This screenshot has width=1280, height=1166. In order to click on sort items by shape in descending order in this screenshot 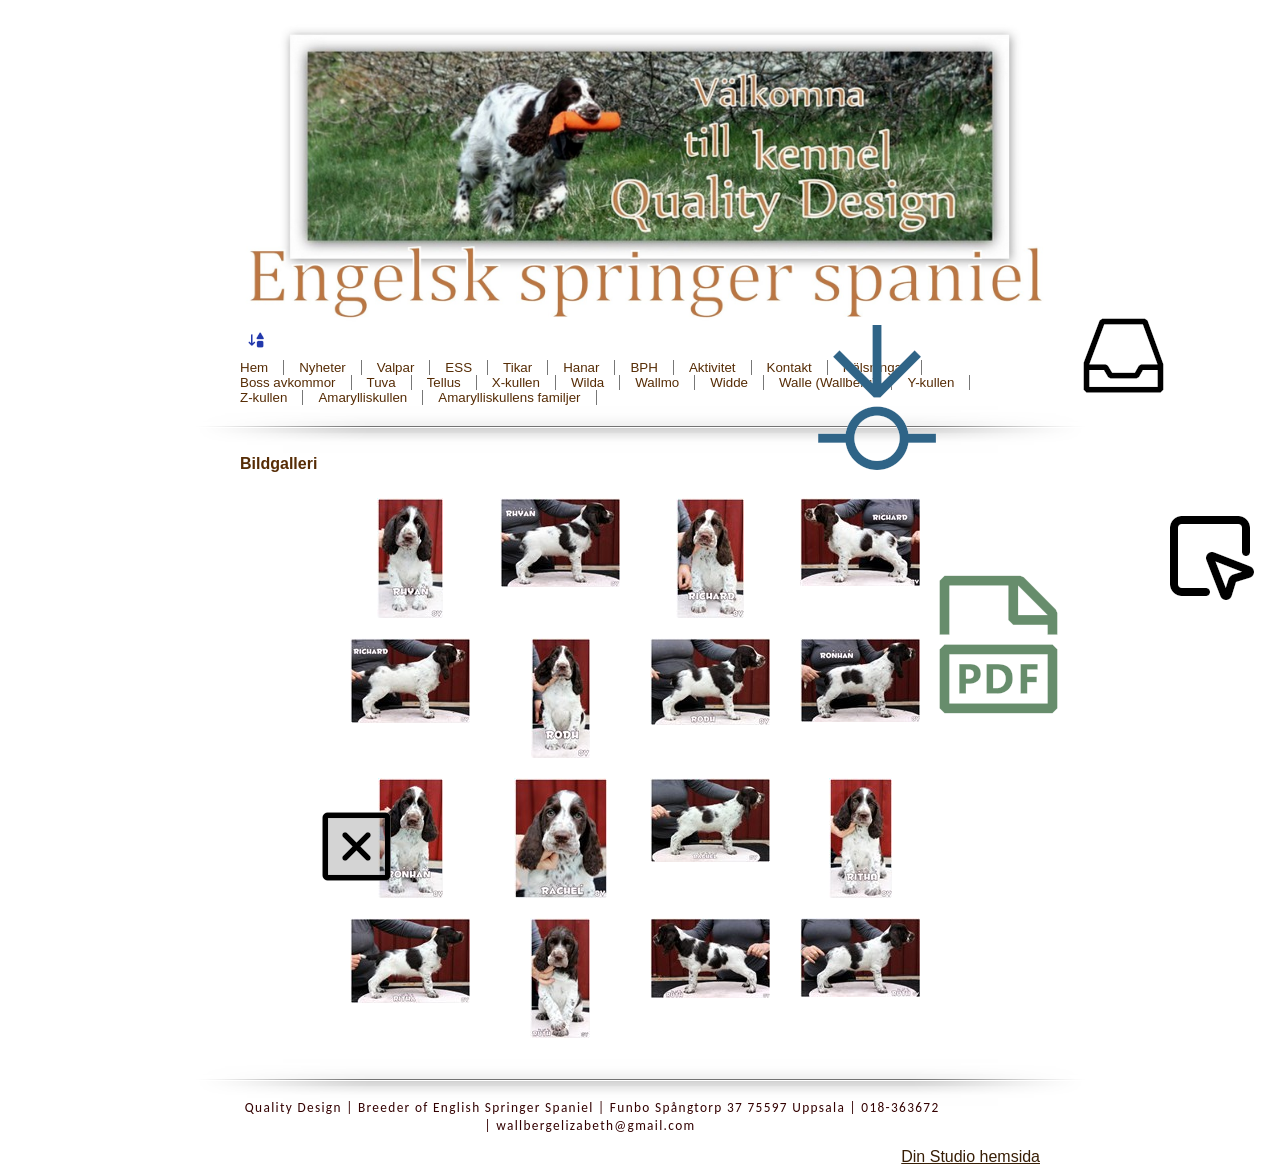, I will do `click(256, 340)`.